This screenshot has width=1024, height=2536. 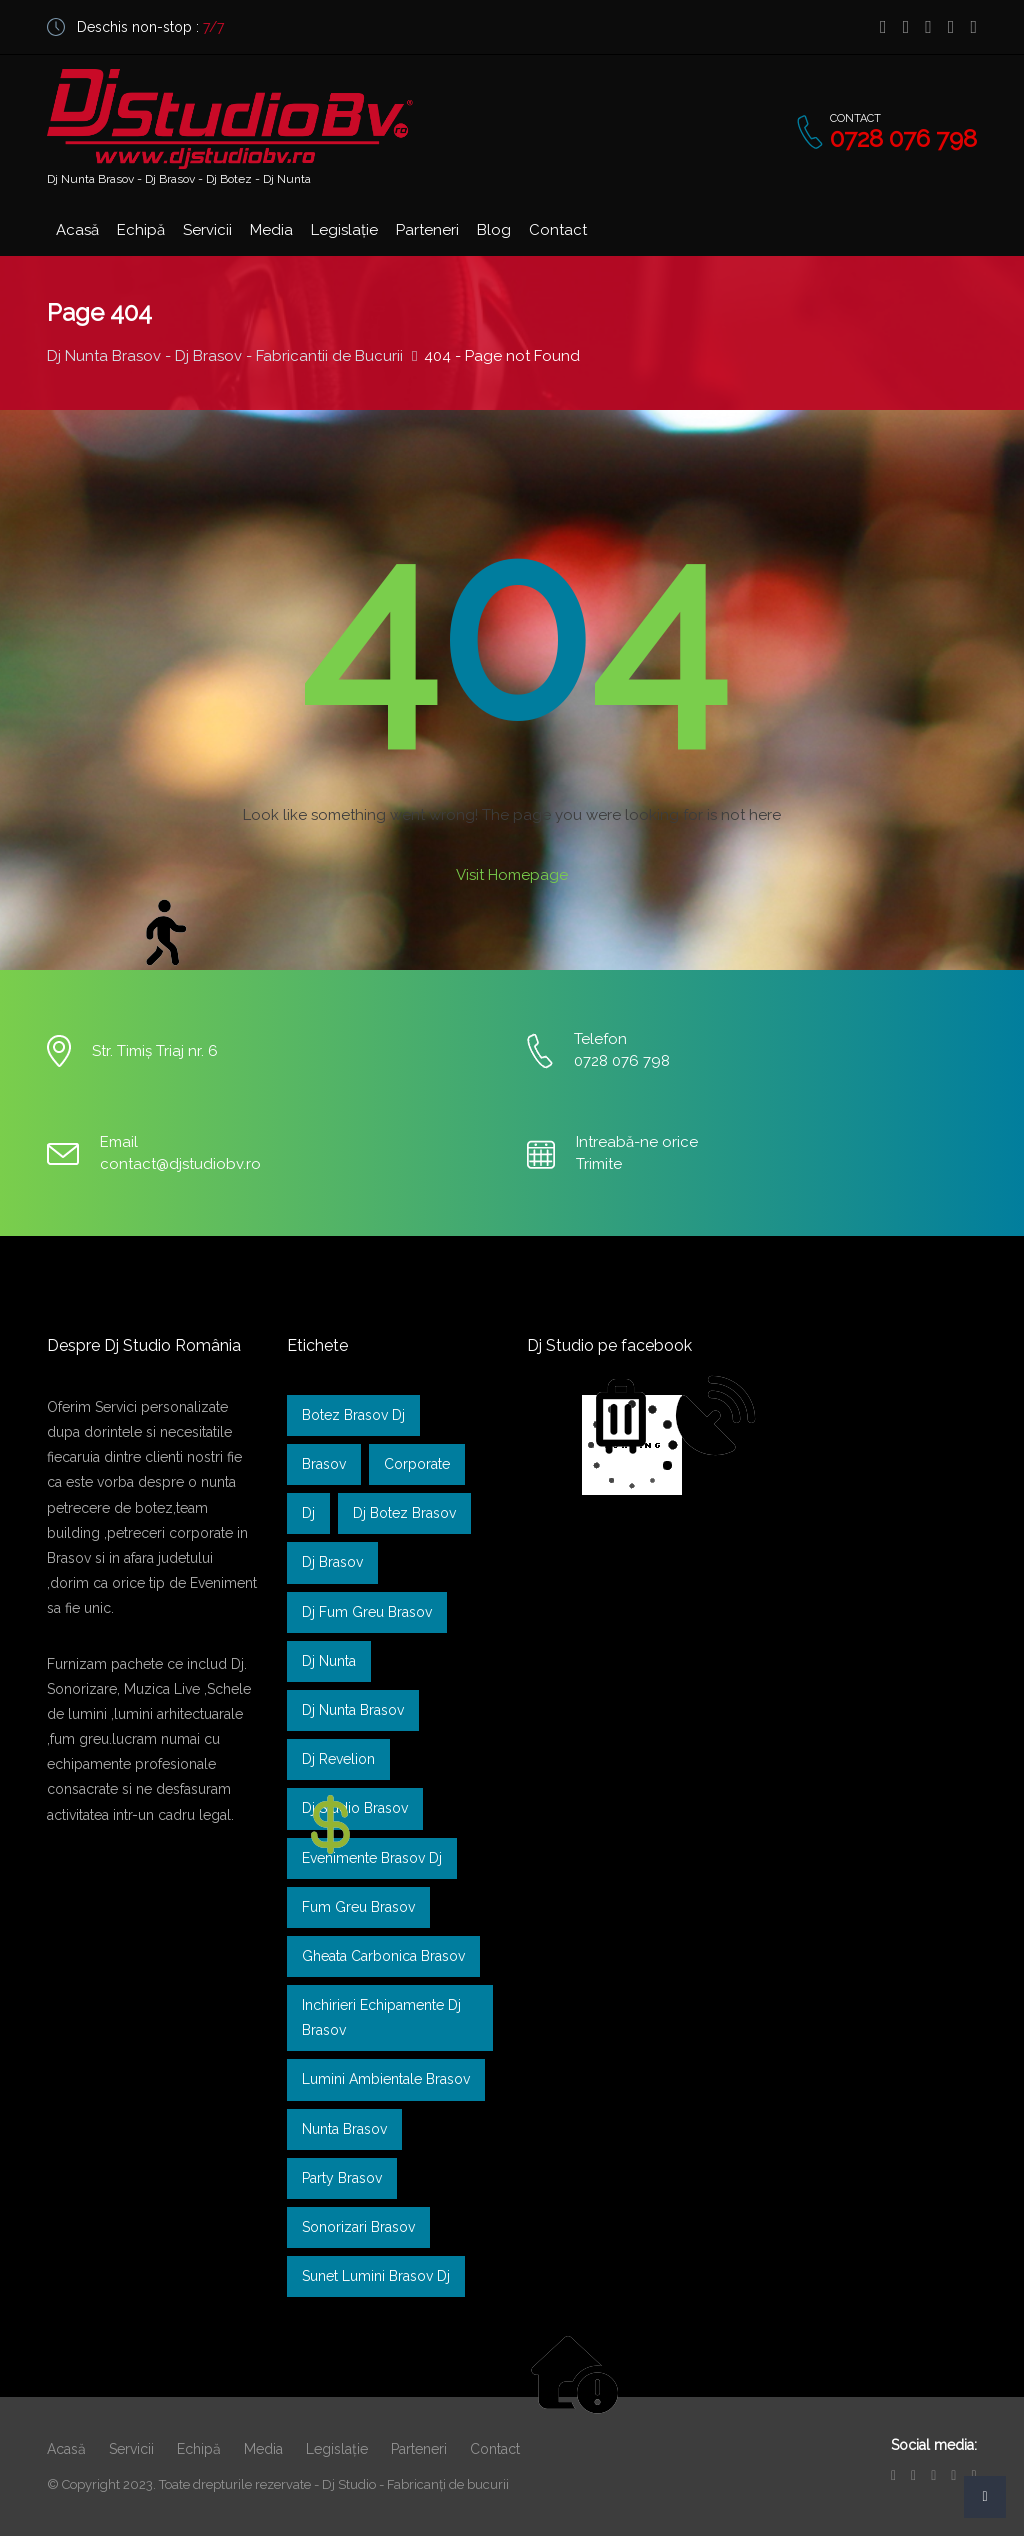 I want to click on access travel or trip planning features, so click(x=621, y=1417).